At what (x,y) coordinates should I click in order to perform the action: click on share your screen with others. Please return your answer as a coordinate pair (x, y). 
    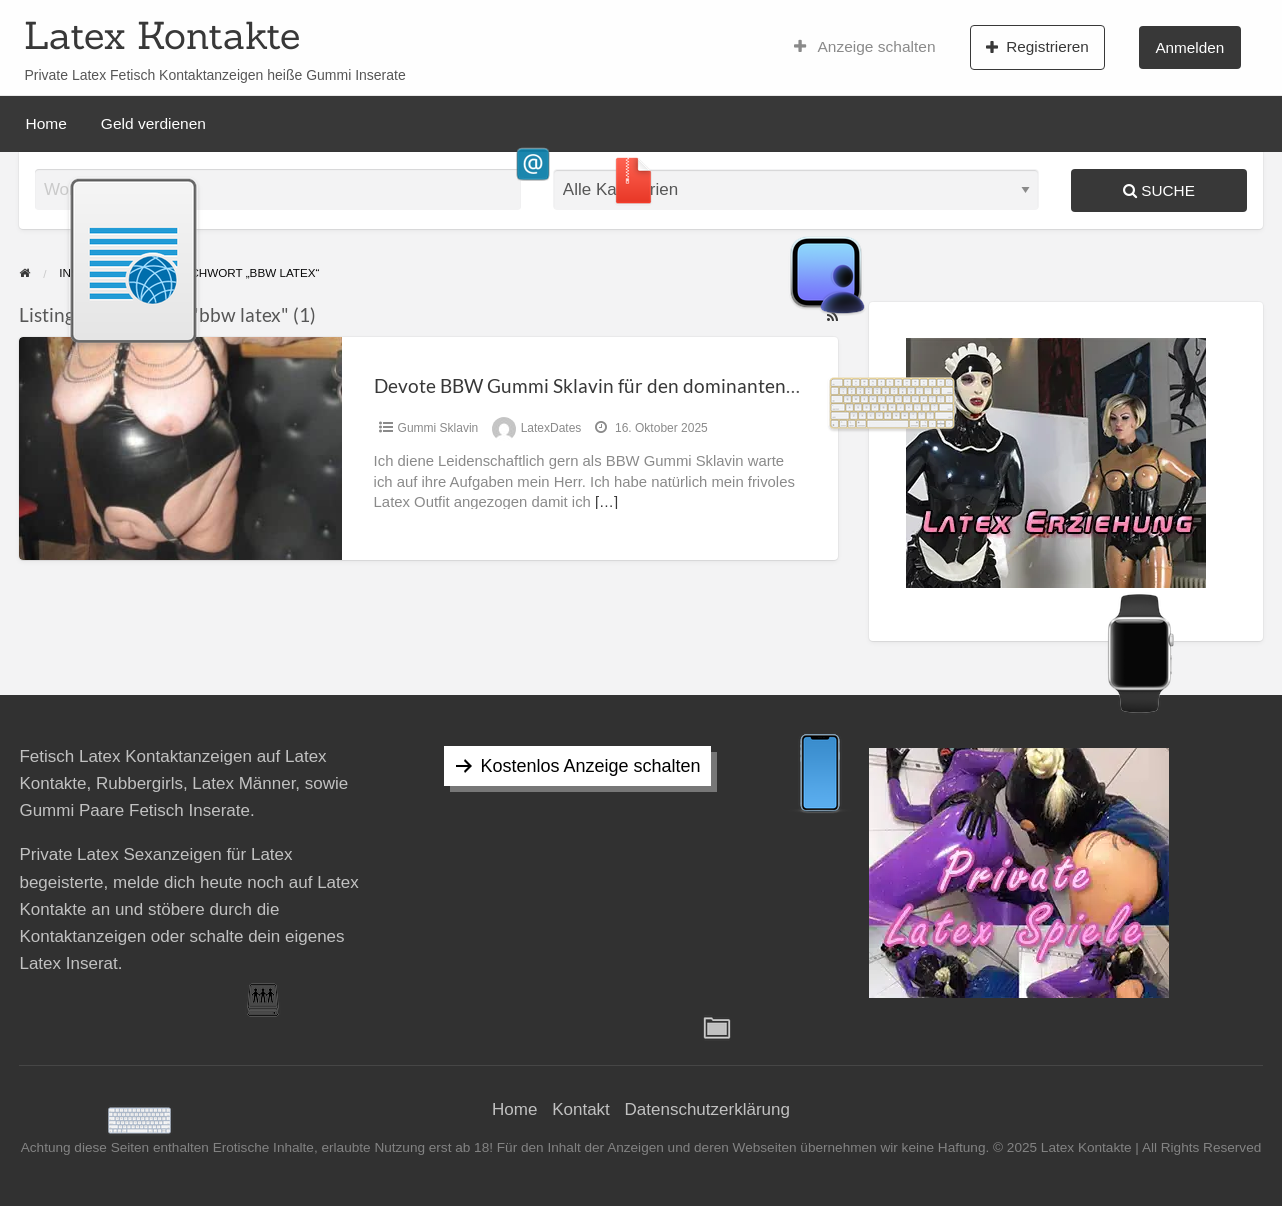
    Looking at the image, I should click on (826, 272).